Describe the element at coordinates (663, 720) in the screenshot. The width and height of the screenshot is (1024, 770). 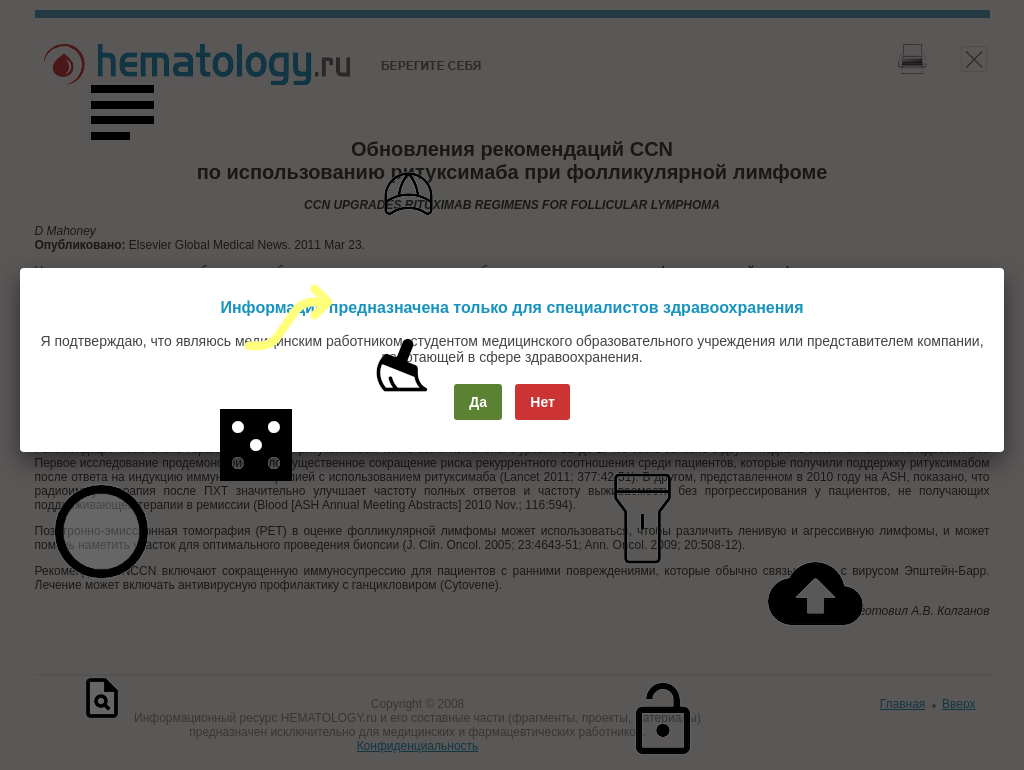
I see `unlock or access secured content` at that location.